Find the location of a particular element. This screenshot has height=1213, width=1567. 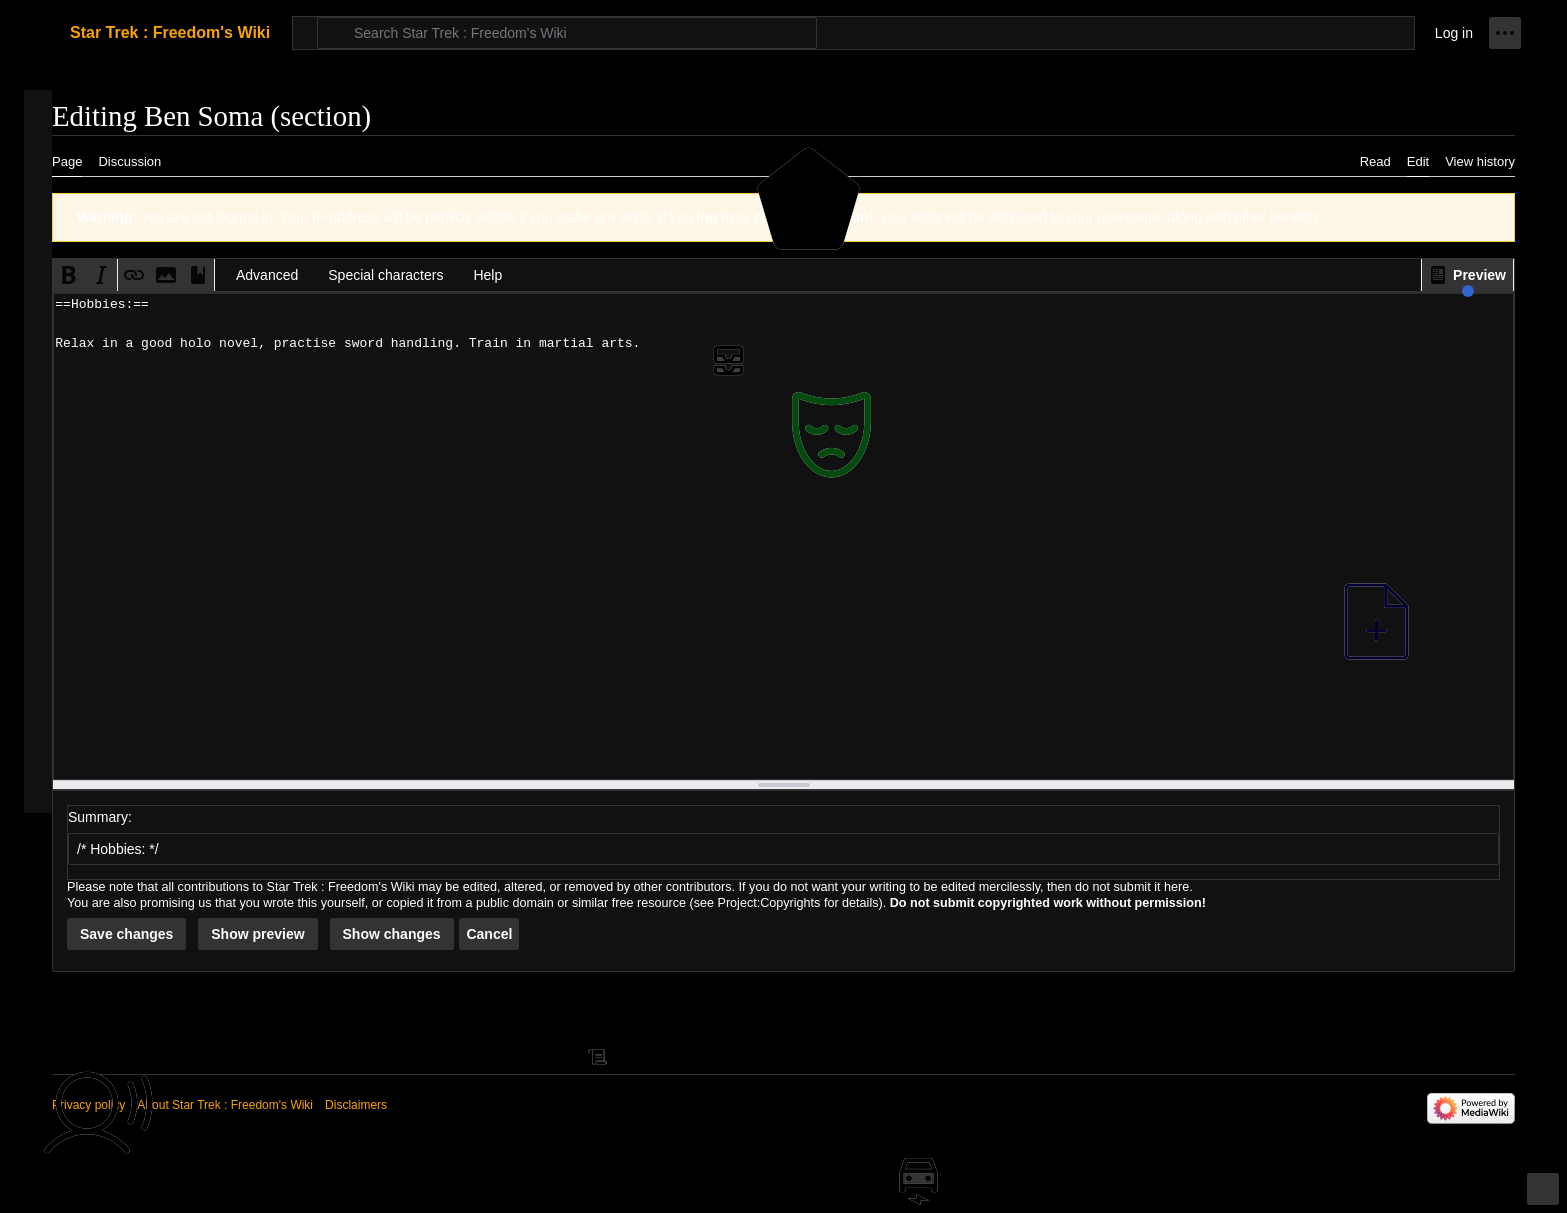

create a new file is located at coordinates (1376, 621).